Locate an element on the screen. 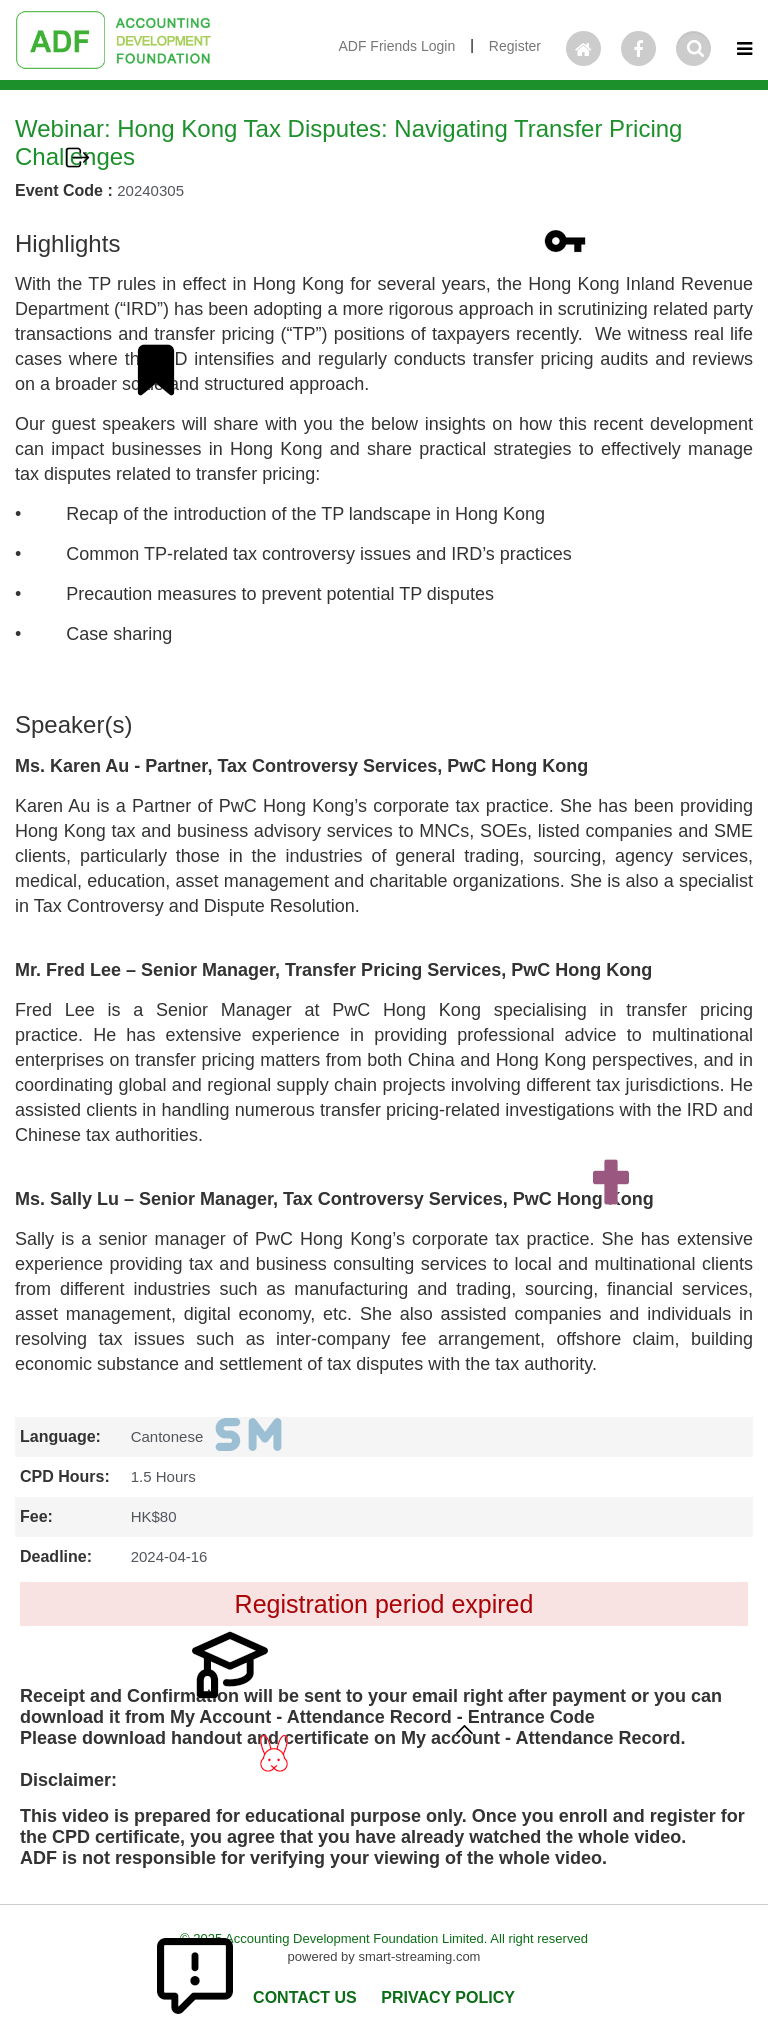  report an issue or problem is located at coordinates (195, 1976).